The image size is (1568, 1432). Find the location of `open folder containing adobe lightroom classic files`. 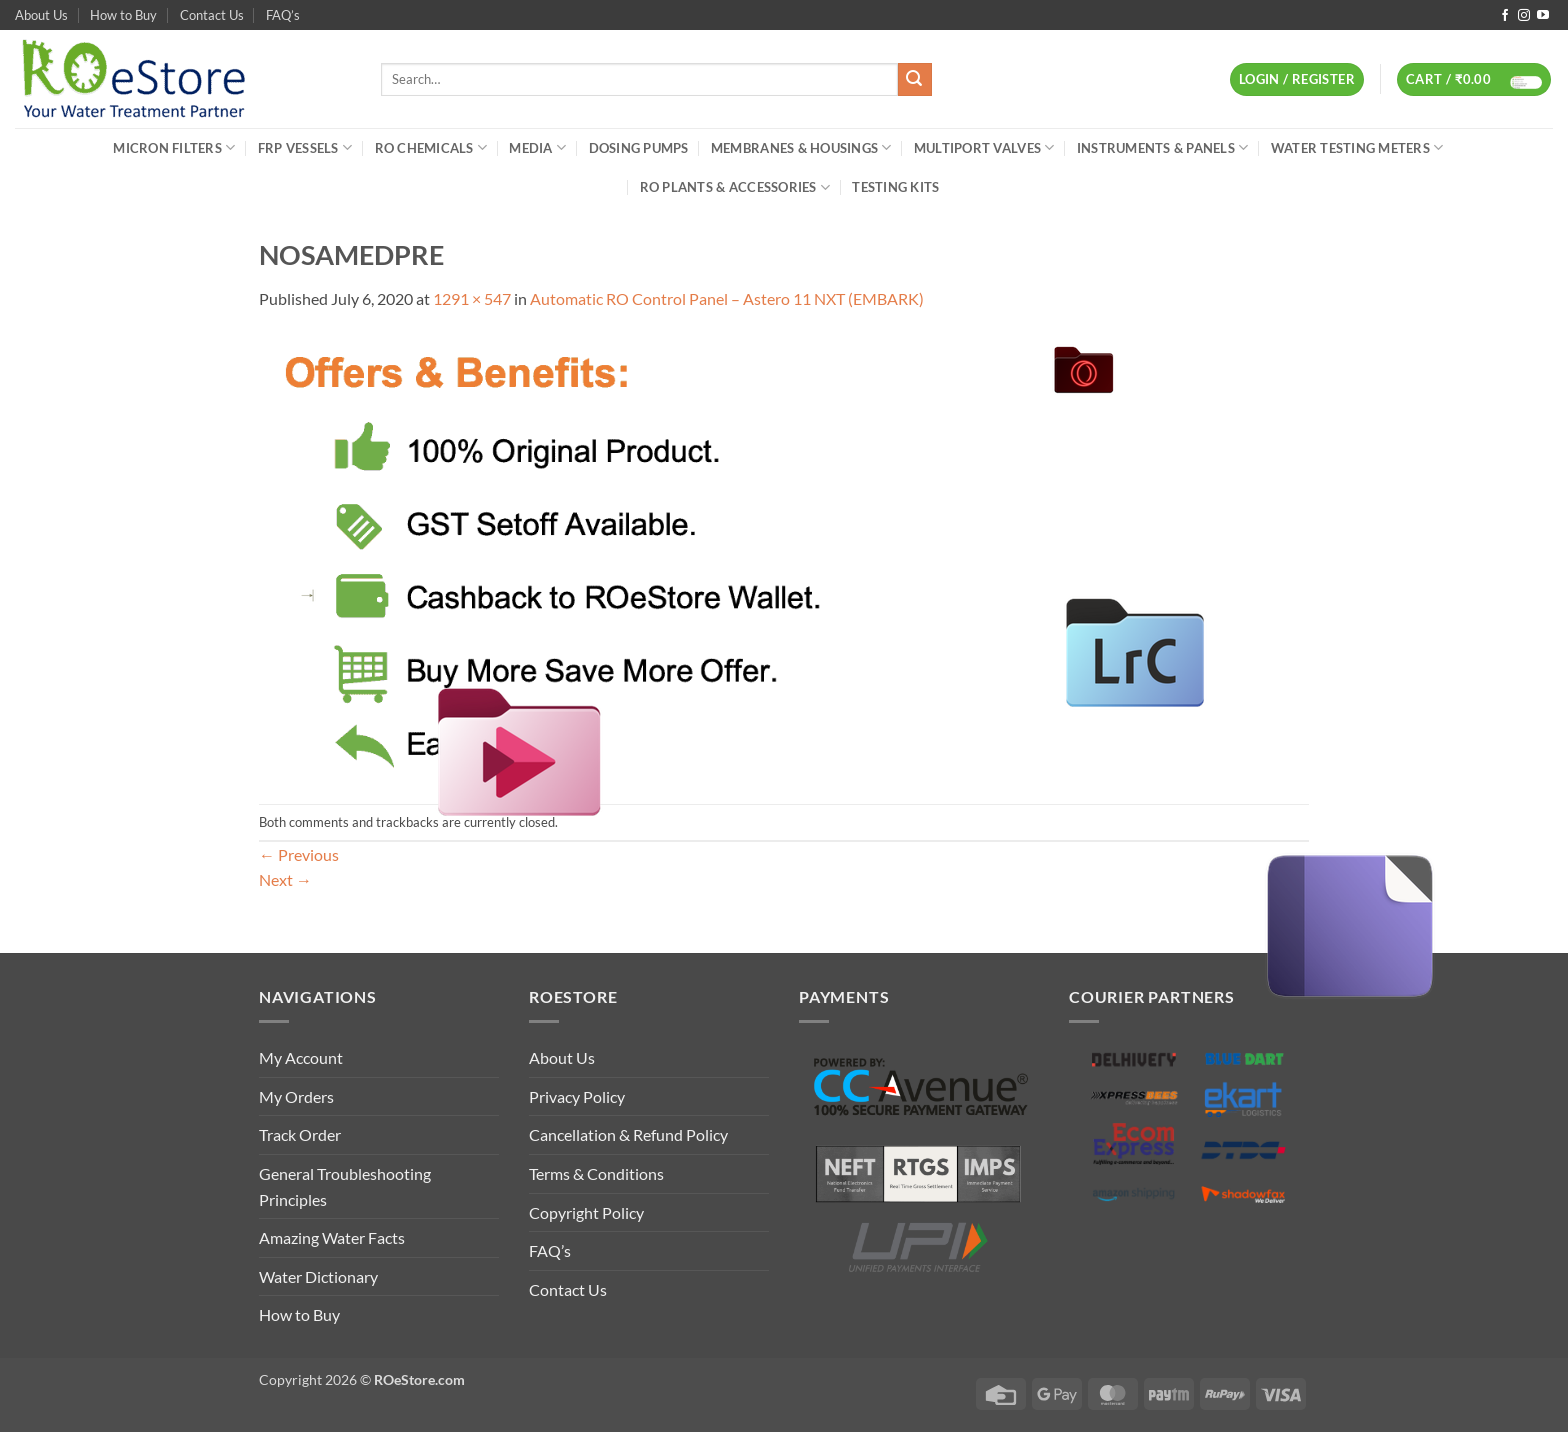

open folder containing adobe lightroom classic files is located at coordinates (1134, 656).